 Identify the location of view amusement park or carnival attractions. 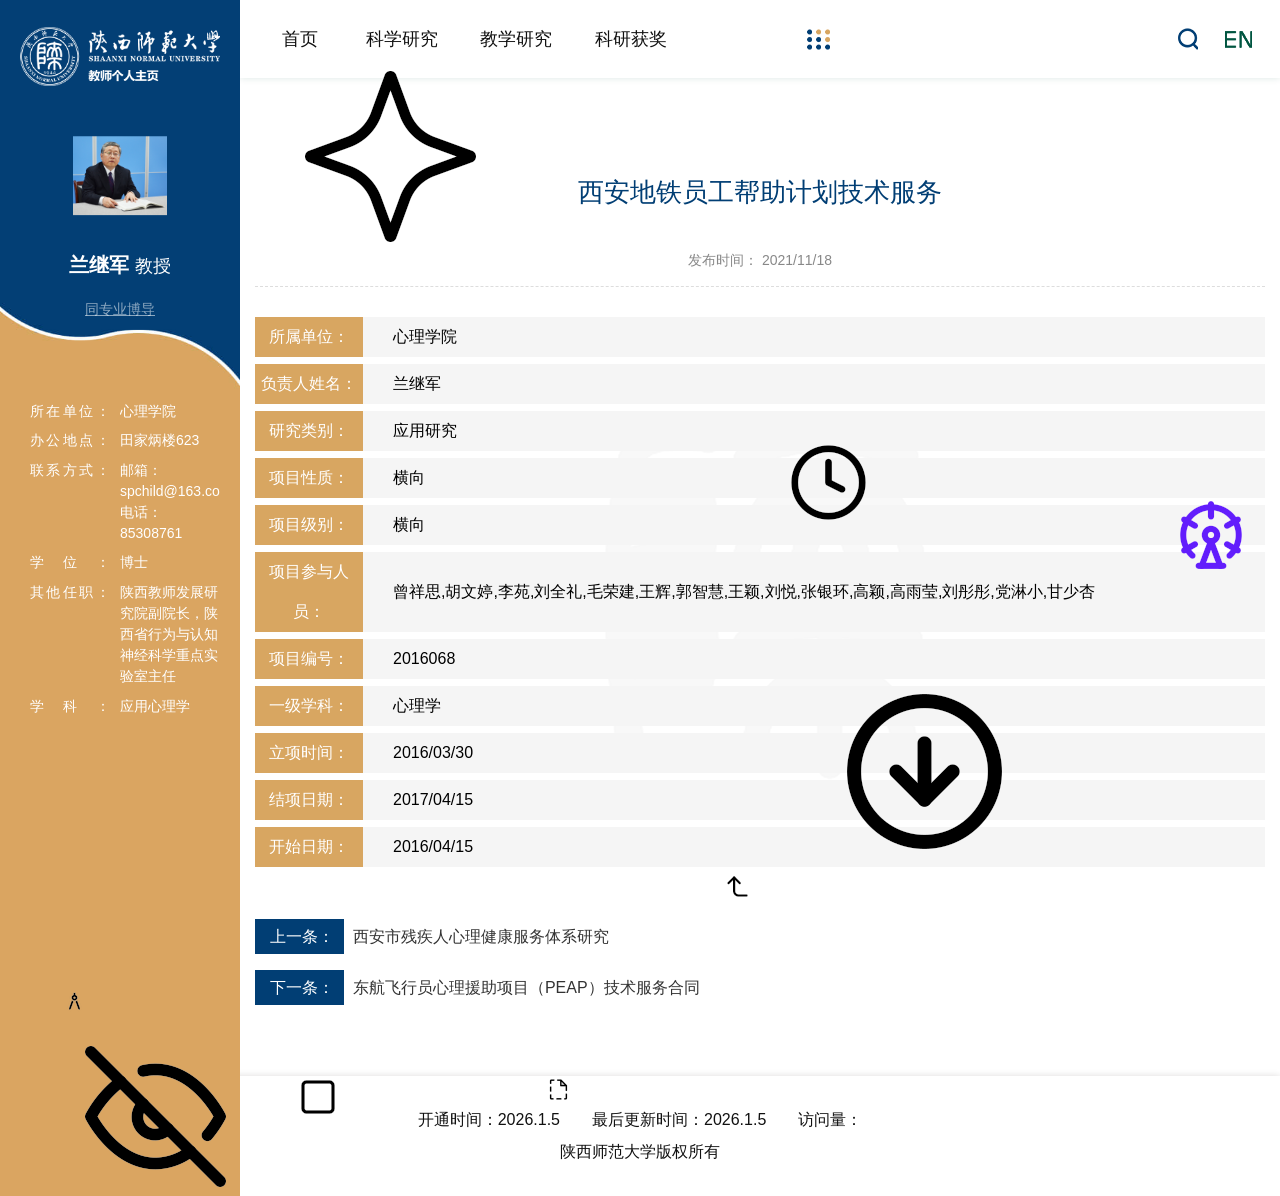
(1211, 535).